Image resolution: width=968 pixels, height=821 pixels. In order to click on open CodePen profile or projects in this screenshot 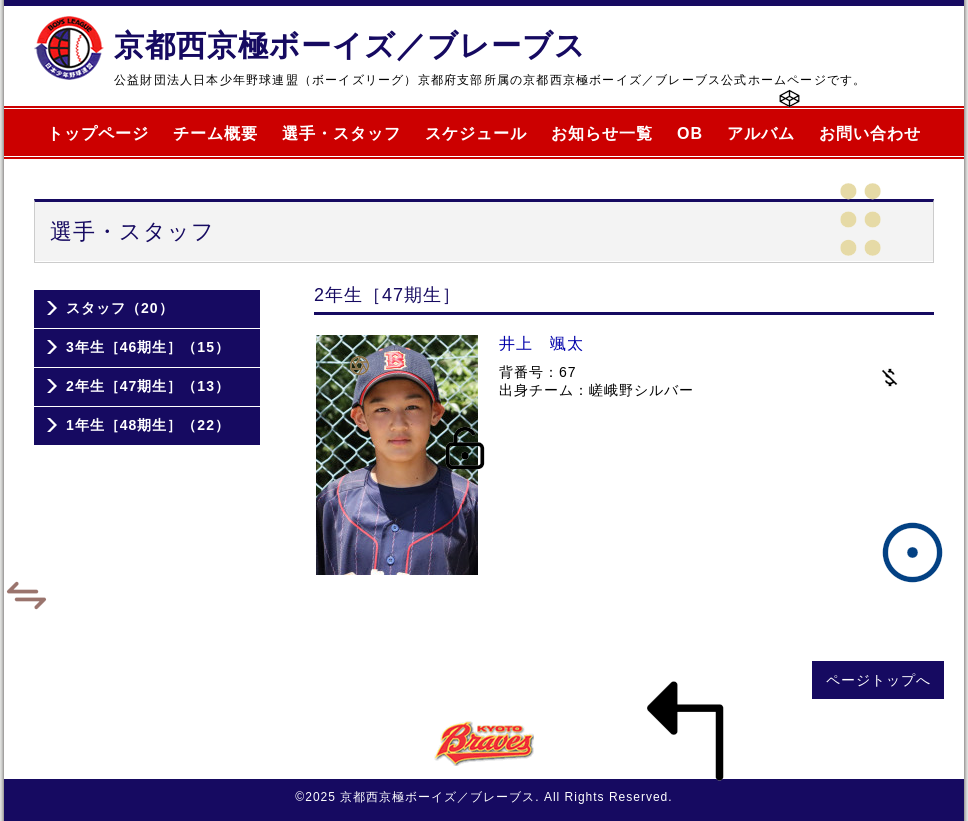, I will do `click(789, 98)`.